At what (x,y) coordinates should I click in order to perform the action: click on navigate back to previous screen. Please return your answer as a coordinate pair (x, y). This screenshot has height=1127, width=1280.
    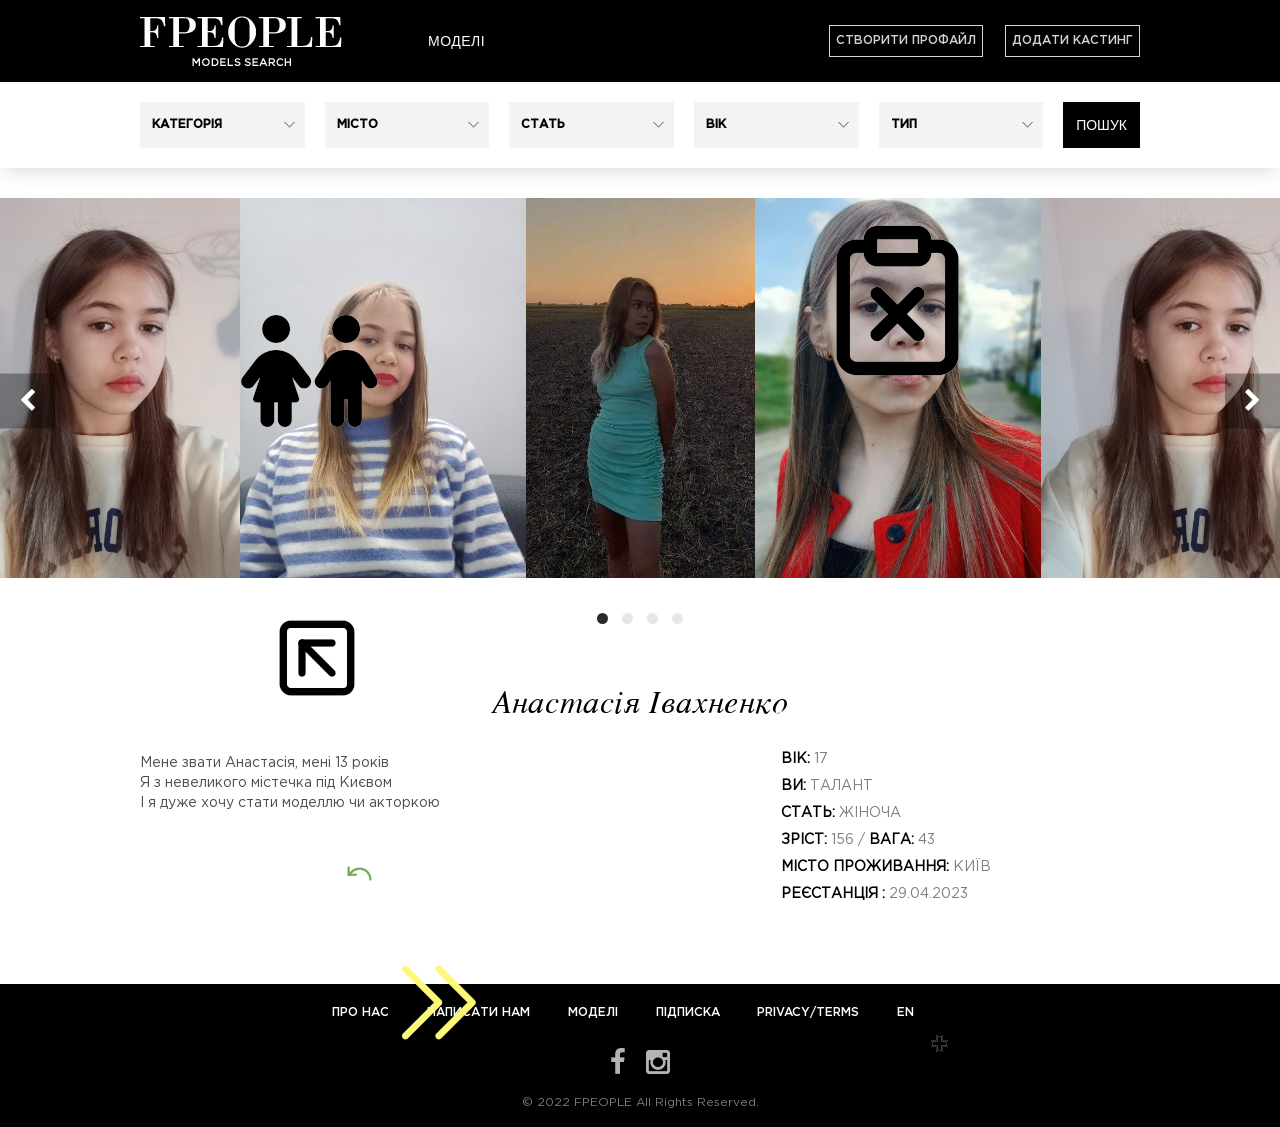
    Looking at the image, I should click on (317, 658).